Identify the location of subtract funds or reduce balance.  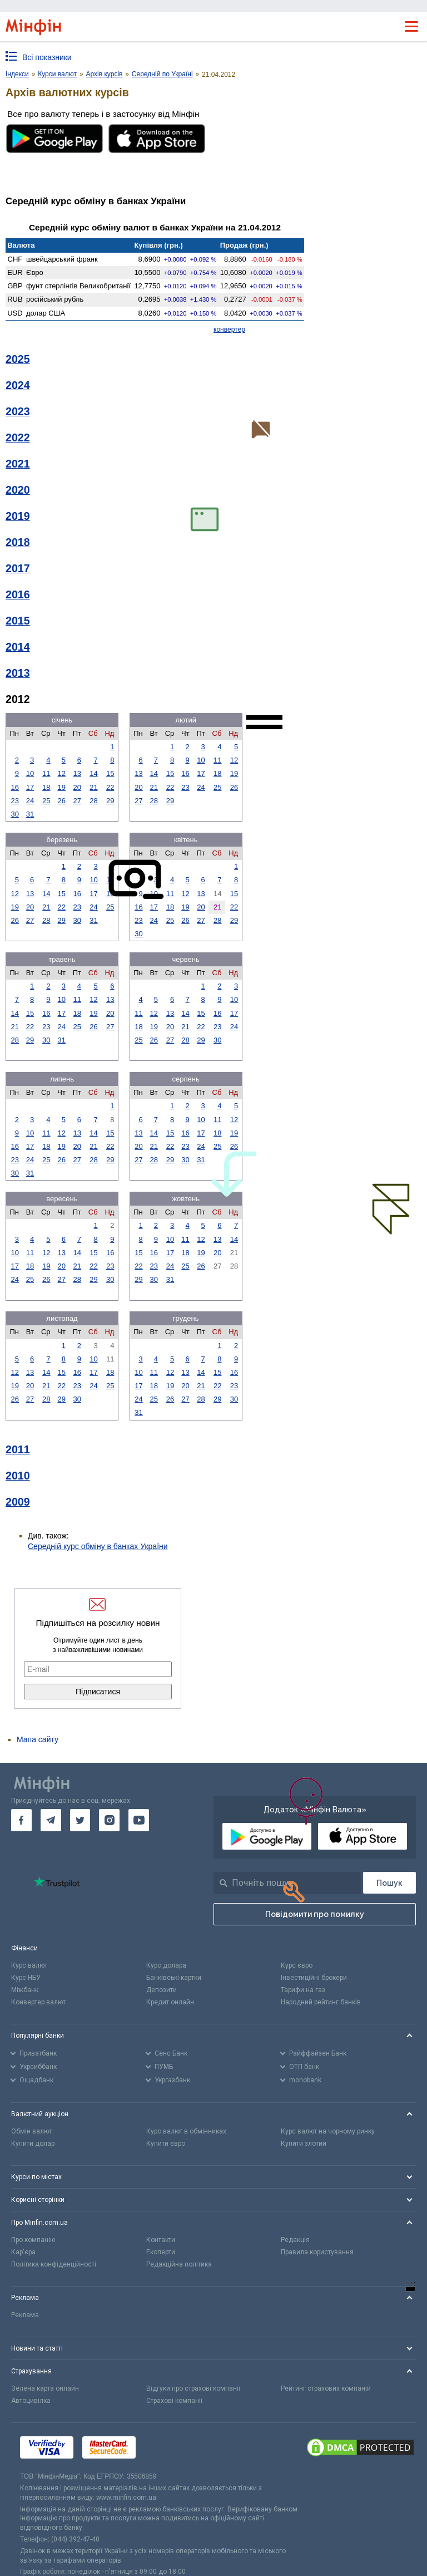
(135, 878).